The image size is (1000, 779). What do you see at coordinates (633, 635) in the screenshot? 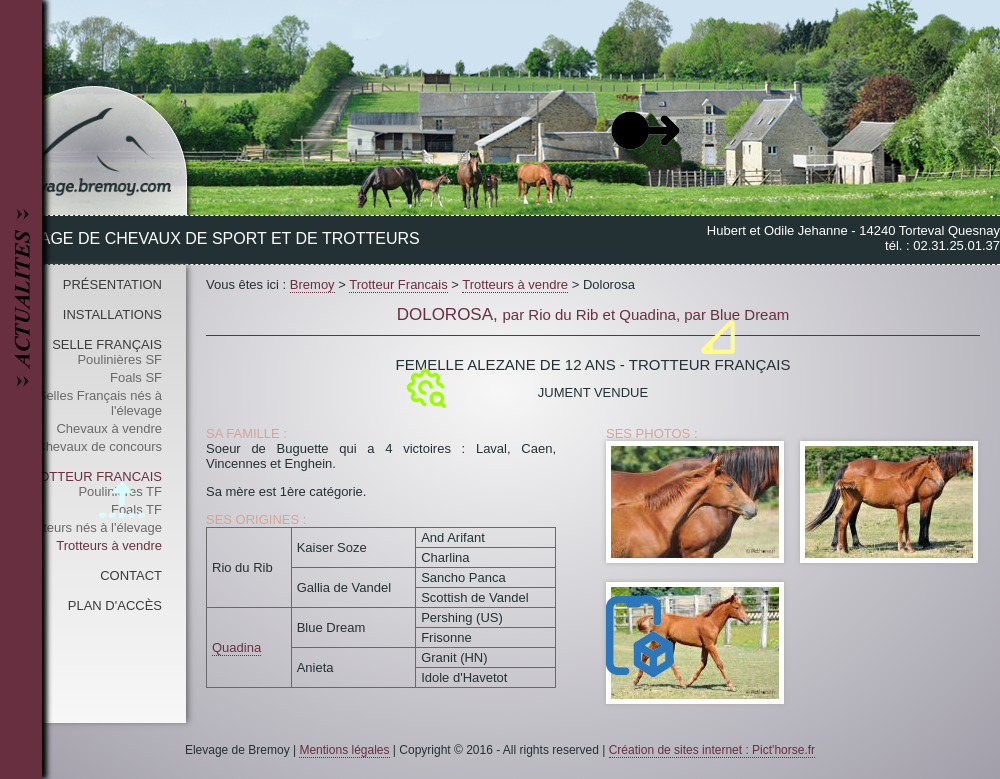
I see `open augmented reality mode` at bounding box center [633, 635].